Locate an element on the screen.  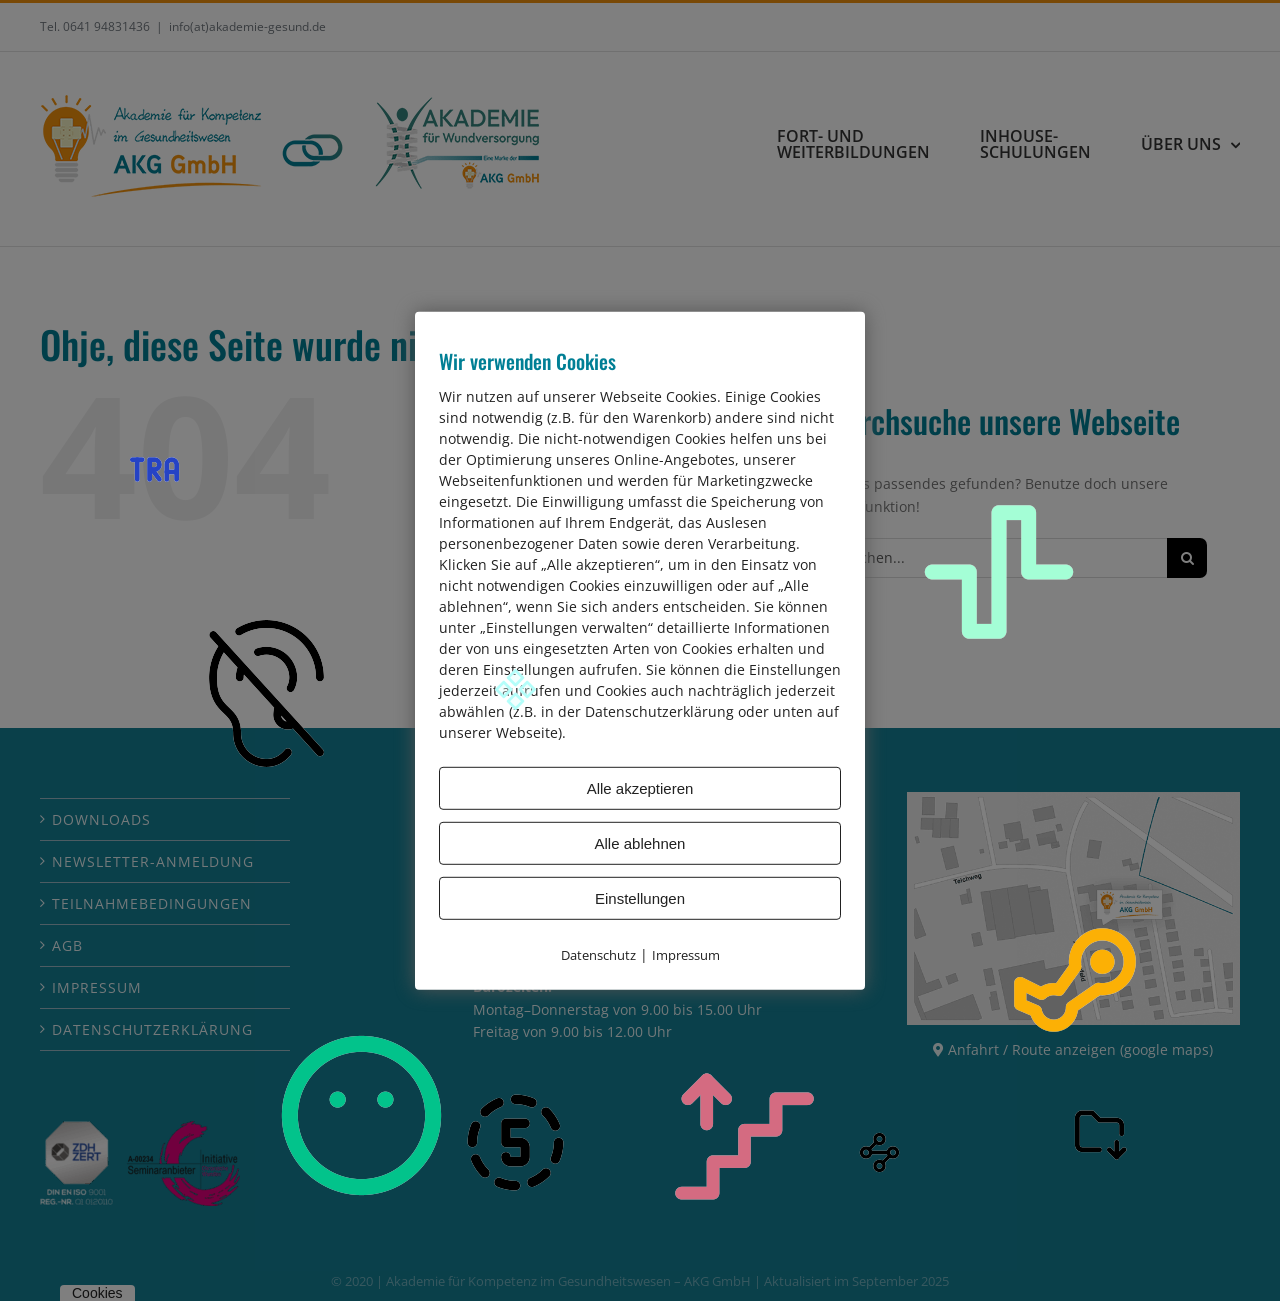
open Steam gaming platform is located at coordinates (1075, 977).